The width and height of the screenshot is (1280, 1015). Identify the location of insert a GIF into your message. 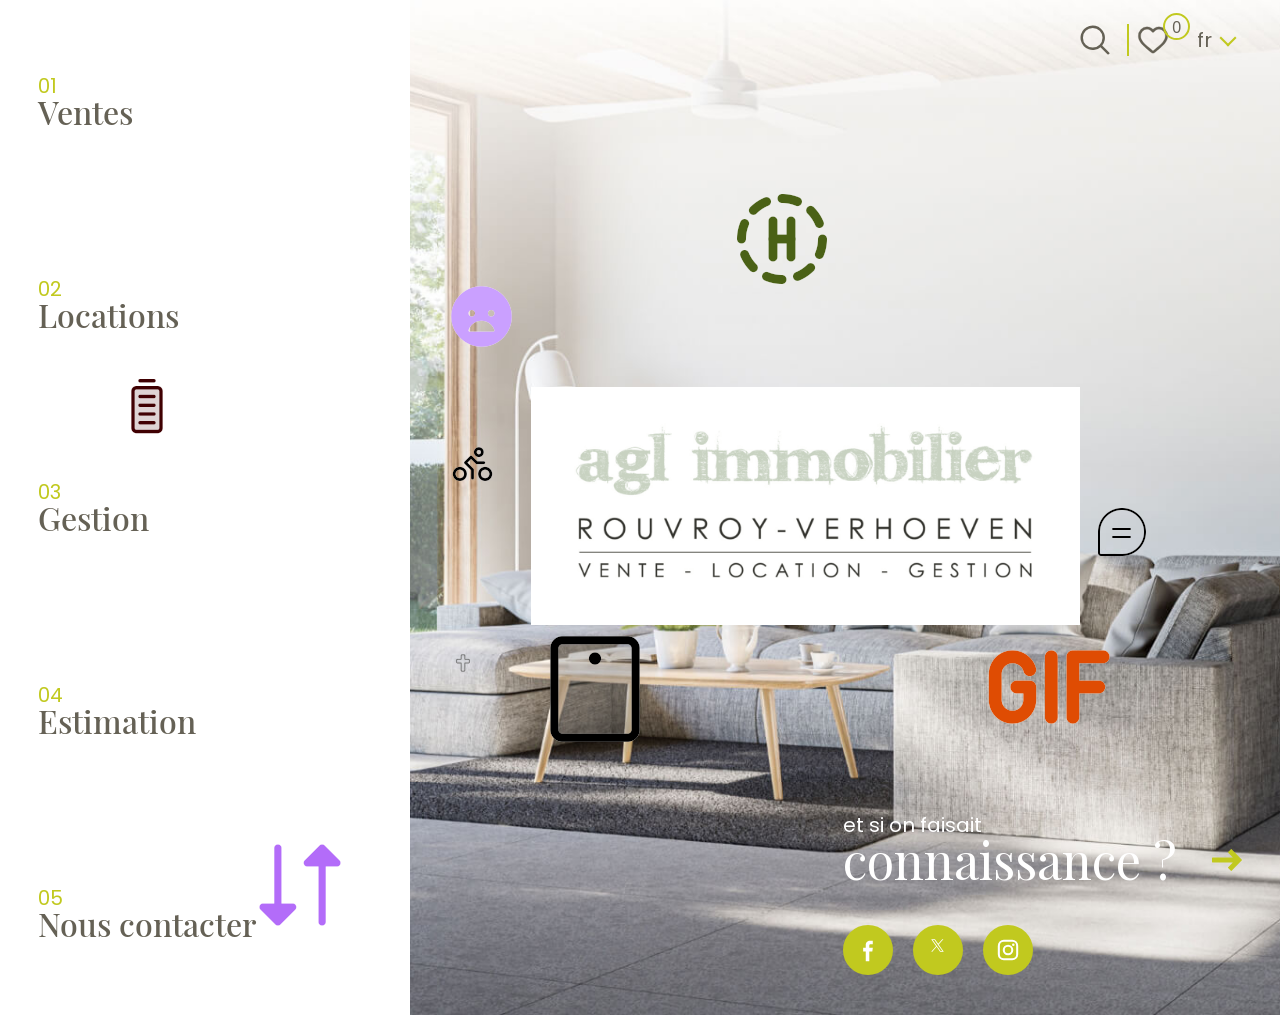
(1047, 687).